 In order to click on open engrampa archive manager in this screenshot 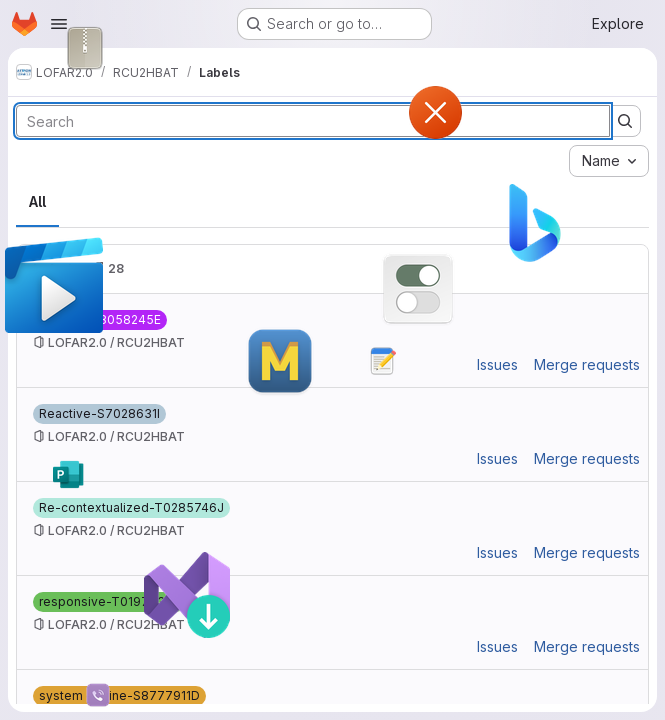, I will do `click(85, 48)`.